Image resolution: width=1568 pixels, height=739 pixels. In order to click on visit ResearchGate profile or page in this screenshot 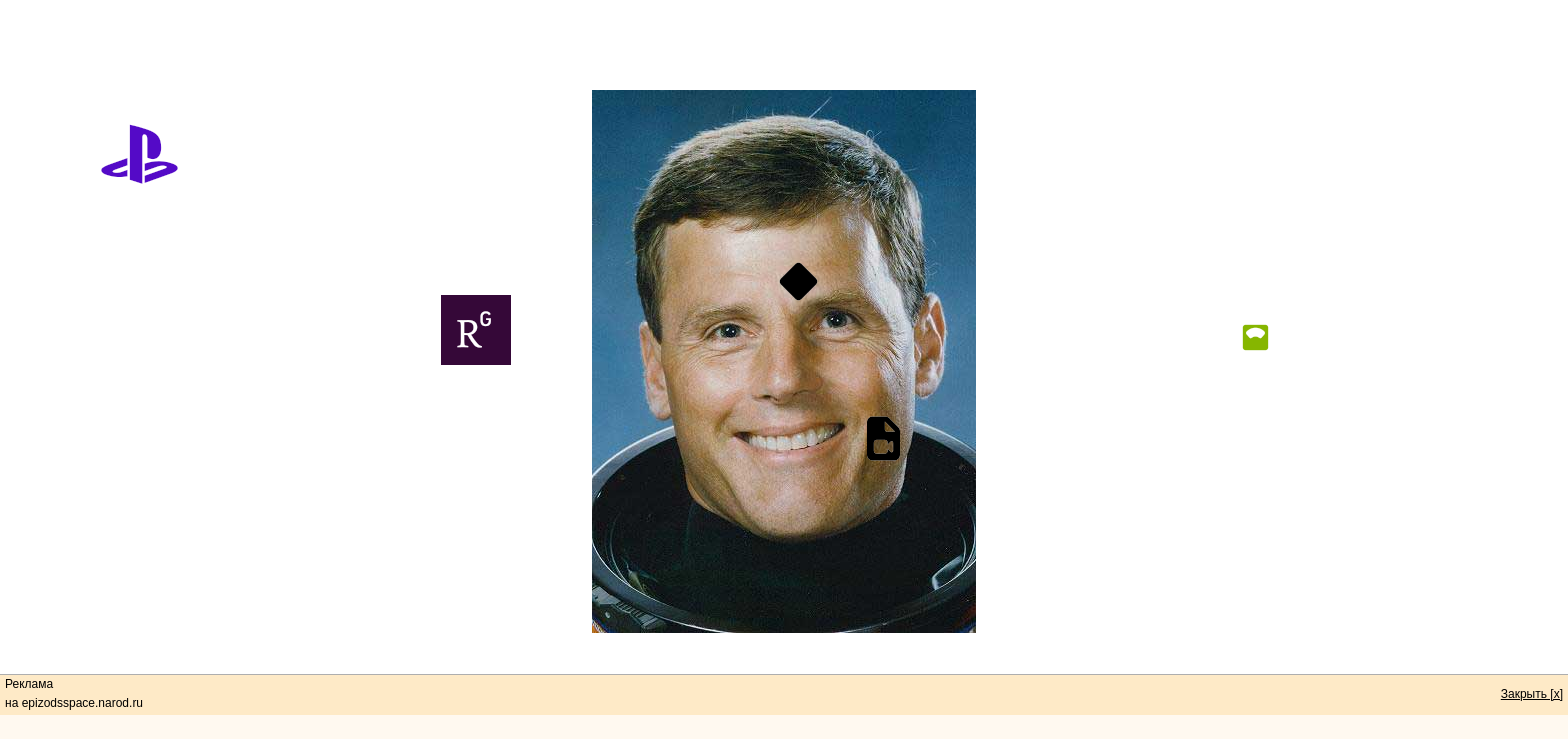, I will do `click(476, 330)`.